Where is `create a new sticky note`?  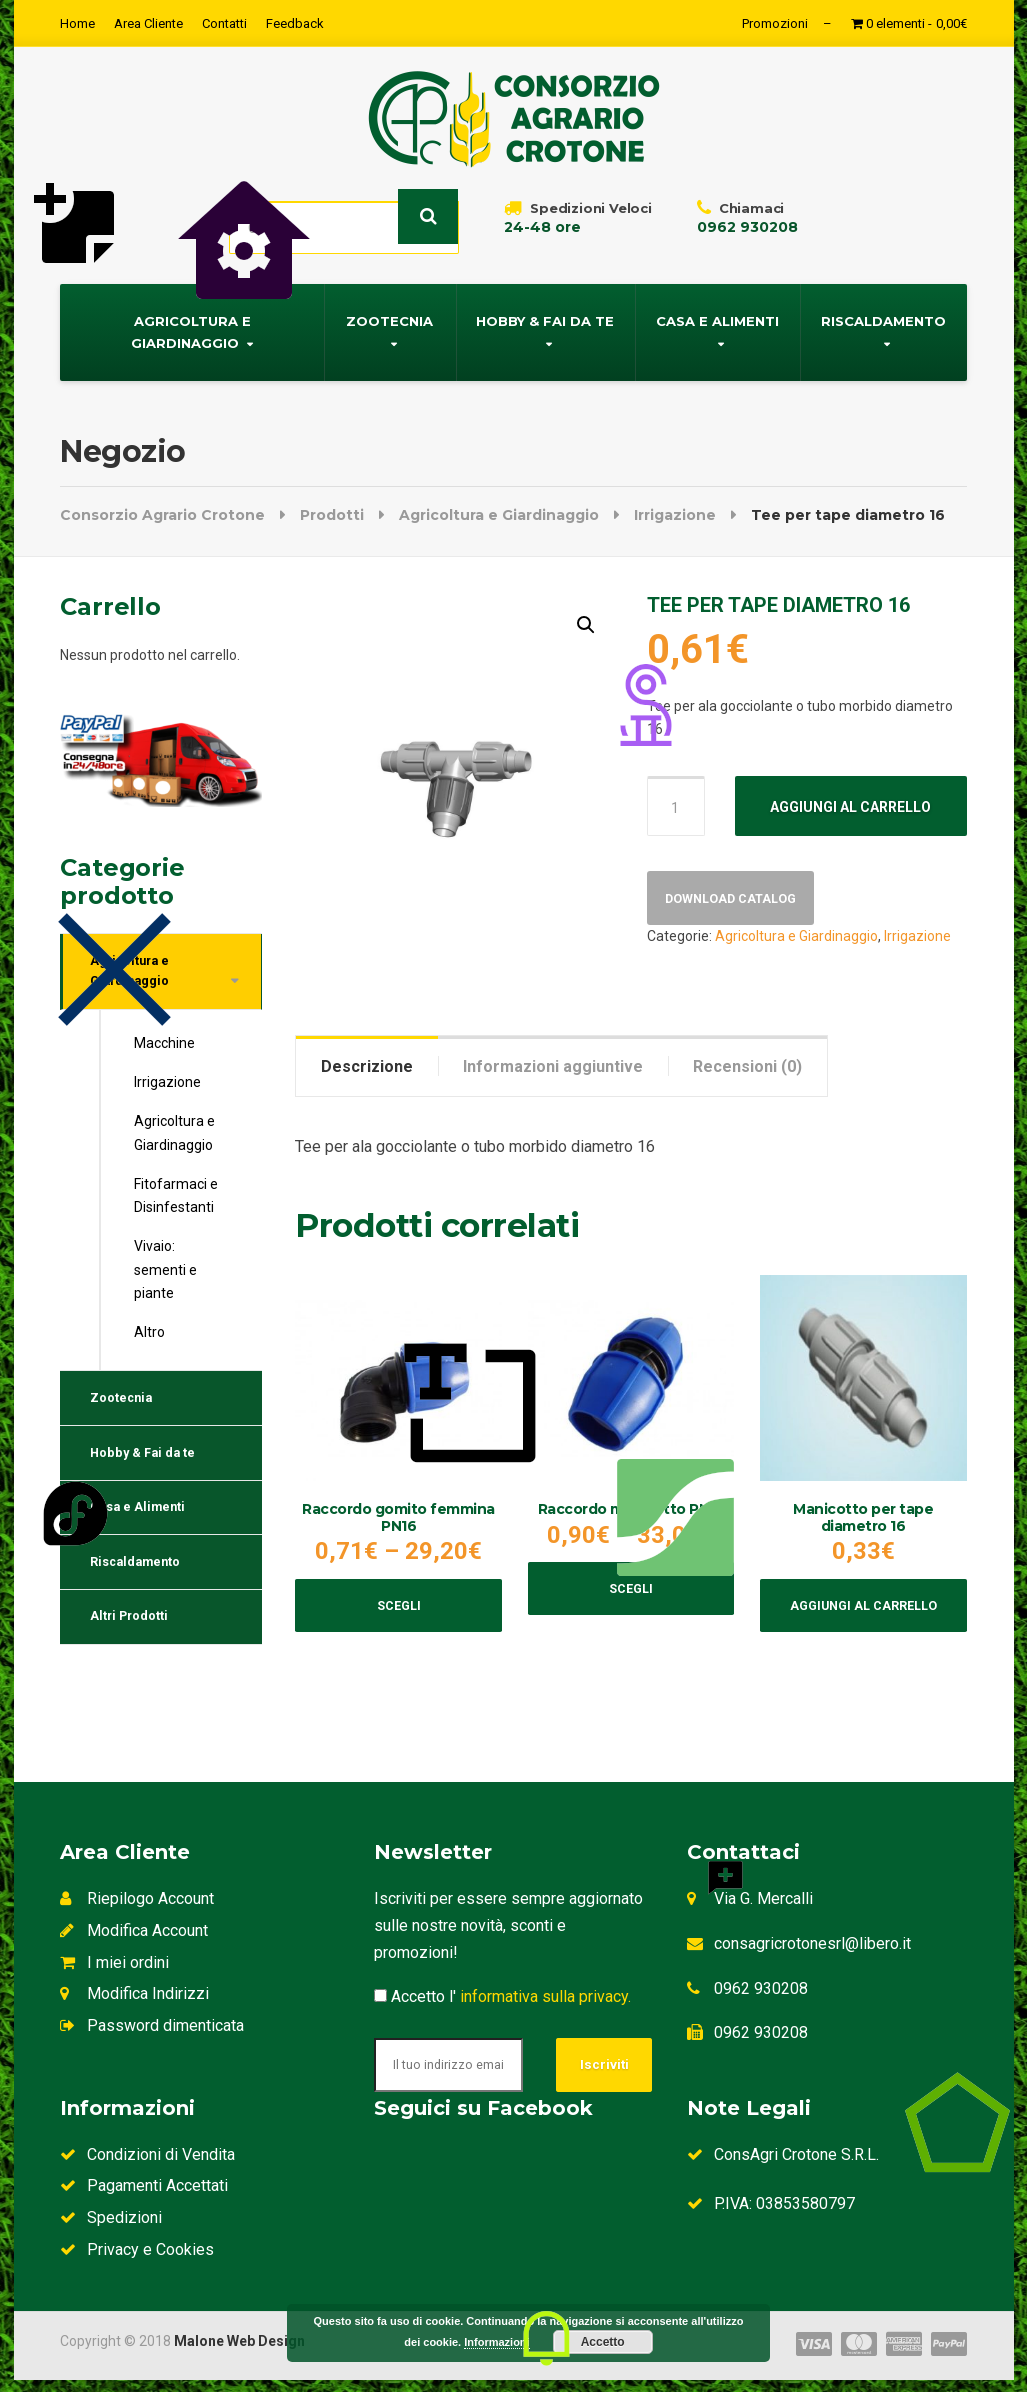 create a new sticky note is located at coordinates (78, 227).